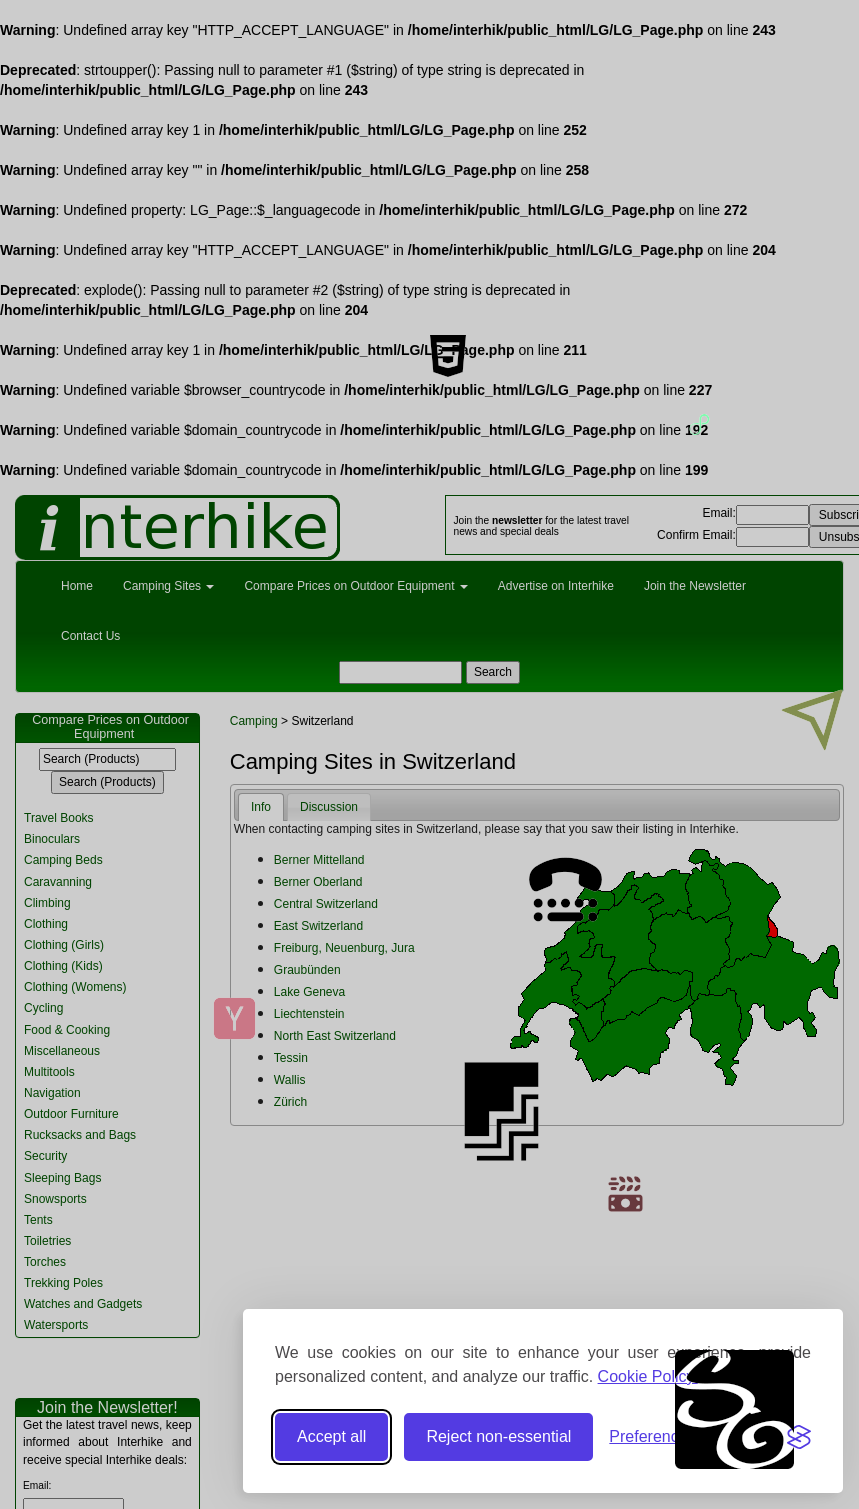 The width and height of the screenshot is (859, 1509). Describe the element at coordinates (813, 719) in the screenshot. I see `send a message` at that location.